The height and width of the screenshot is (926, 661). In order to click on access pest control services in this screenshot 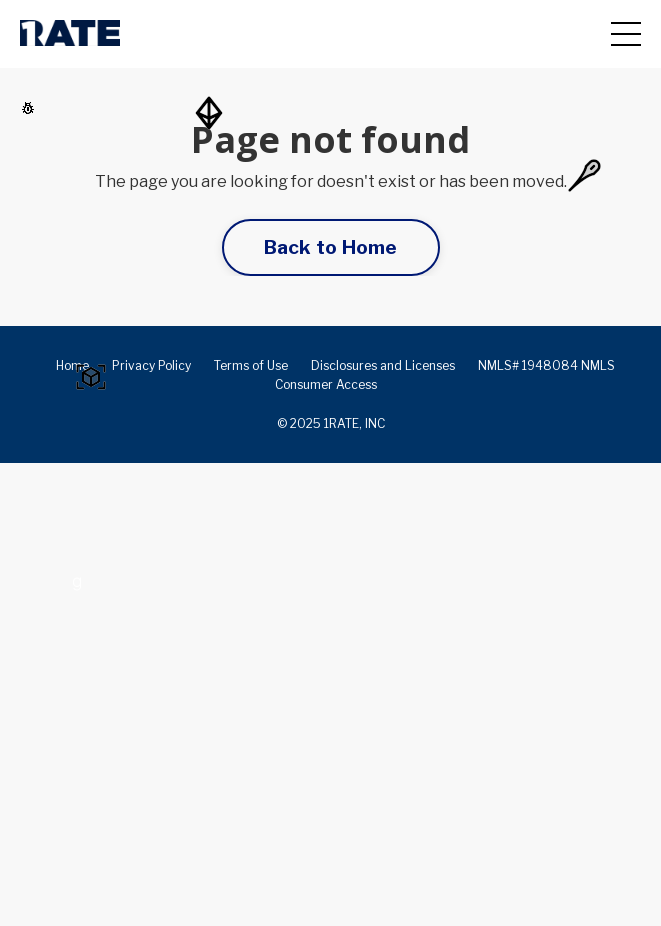, I will do `click(28, 108)`.